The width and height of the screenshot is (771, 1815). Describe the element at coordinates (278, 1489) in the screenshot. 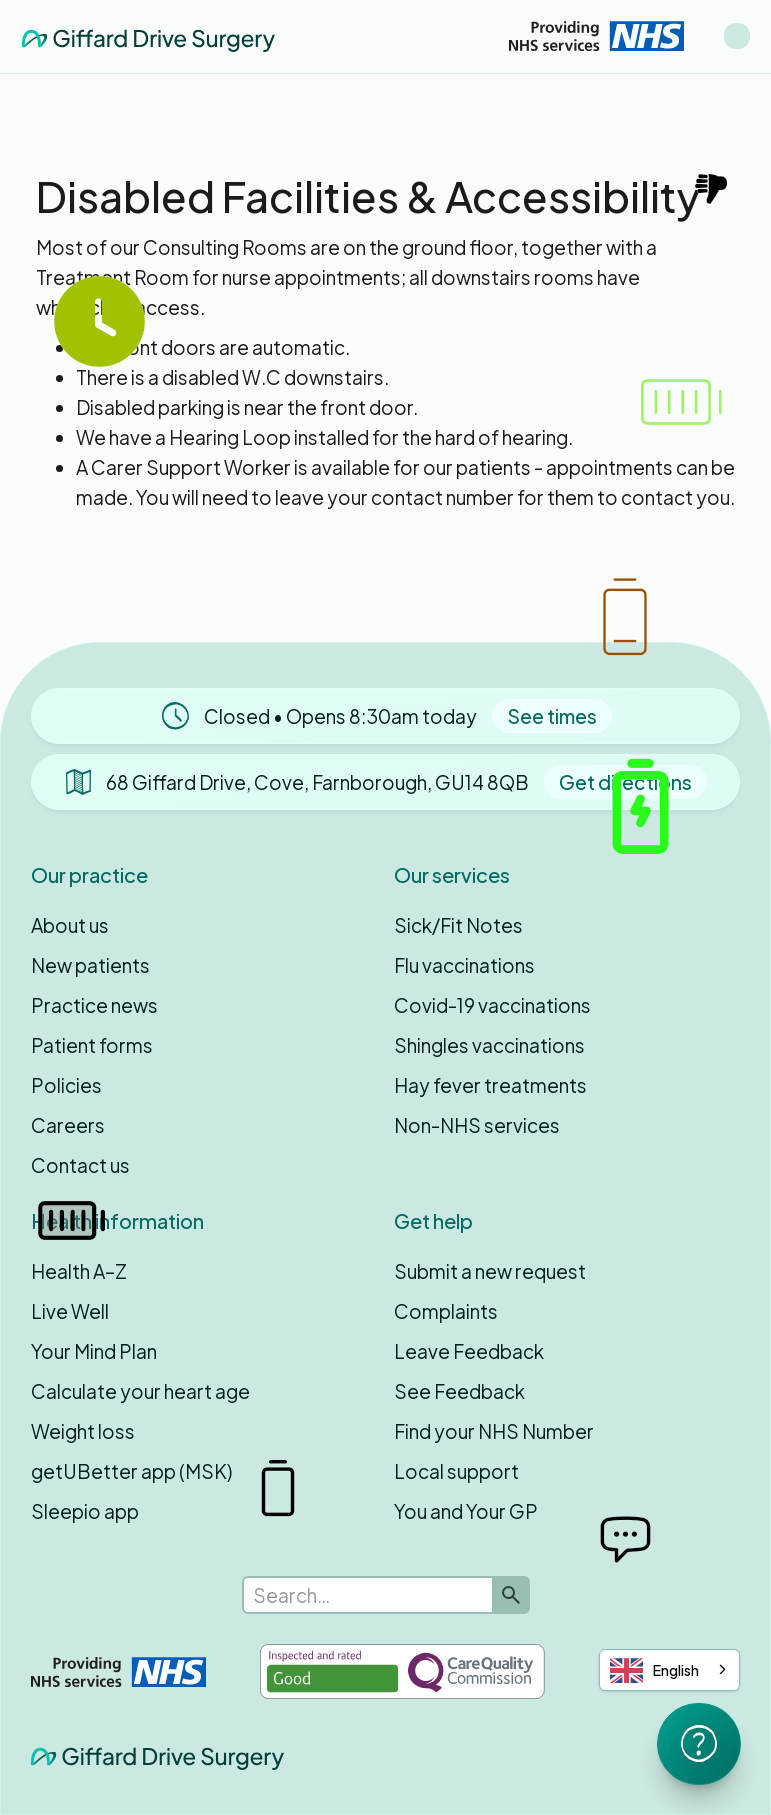

I see `indicates battery is completely drained` at that location.